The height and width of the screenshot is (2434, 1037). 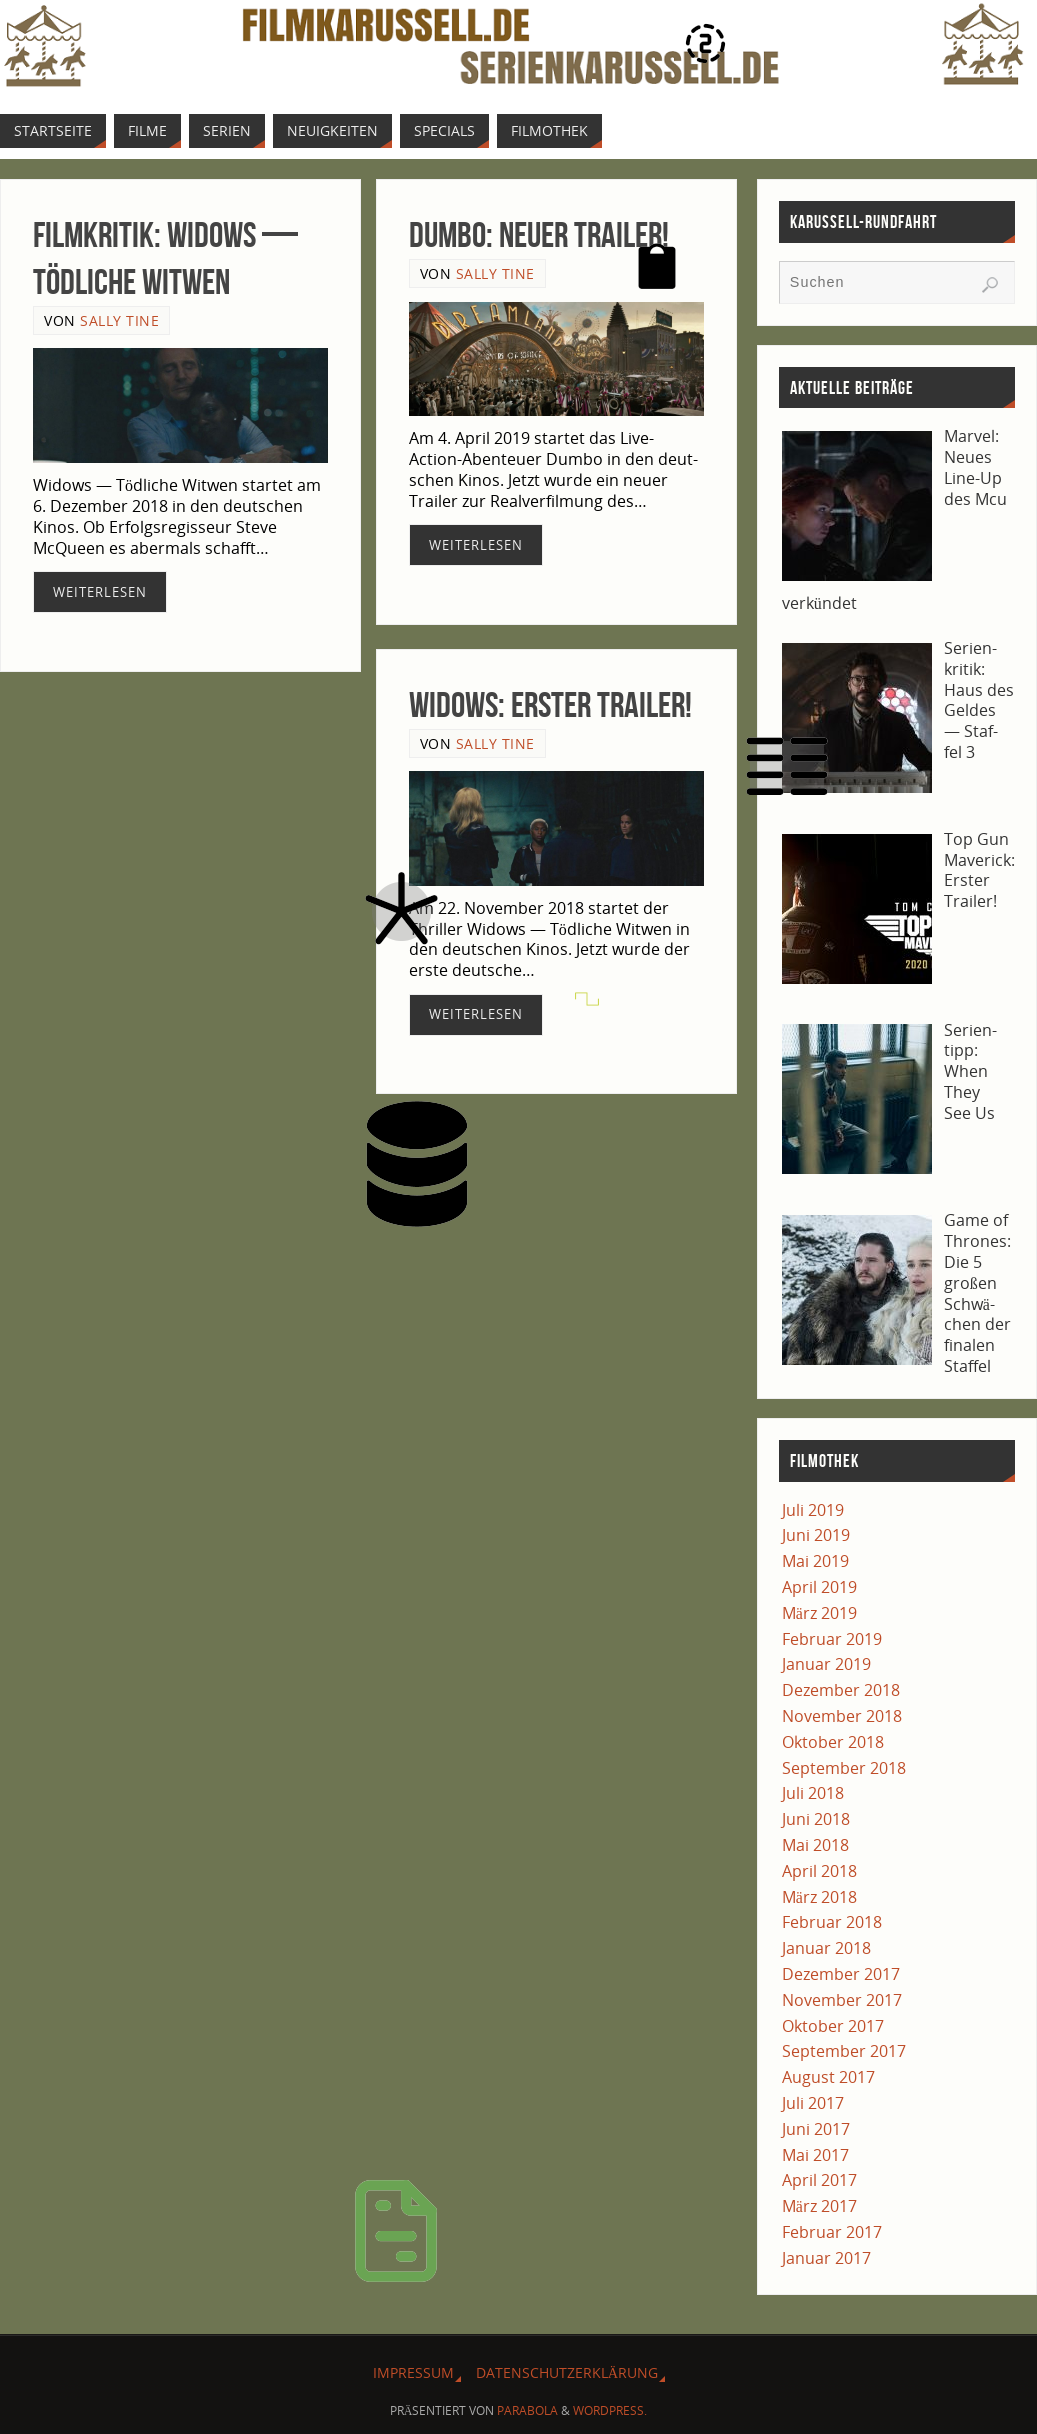 I want to click on indicates a required field in a form, so click(x=401, y=911).